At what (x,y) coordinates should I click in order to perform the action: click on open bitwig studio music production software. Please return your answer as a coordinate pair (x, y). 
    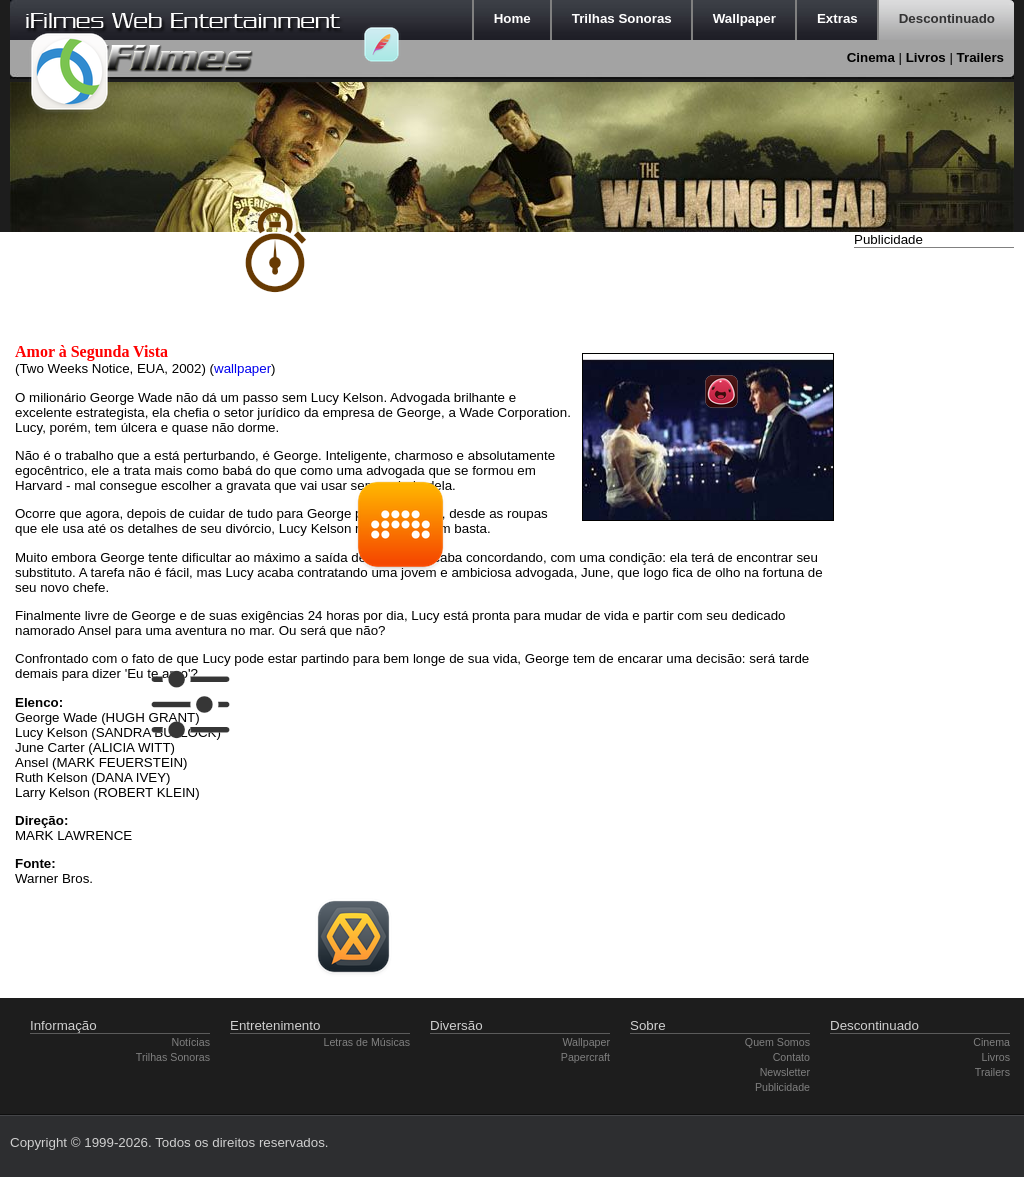
    Looking at the image, I should click on (400, 524).